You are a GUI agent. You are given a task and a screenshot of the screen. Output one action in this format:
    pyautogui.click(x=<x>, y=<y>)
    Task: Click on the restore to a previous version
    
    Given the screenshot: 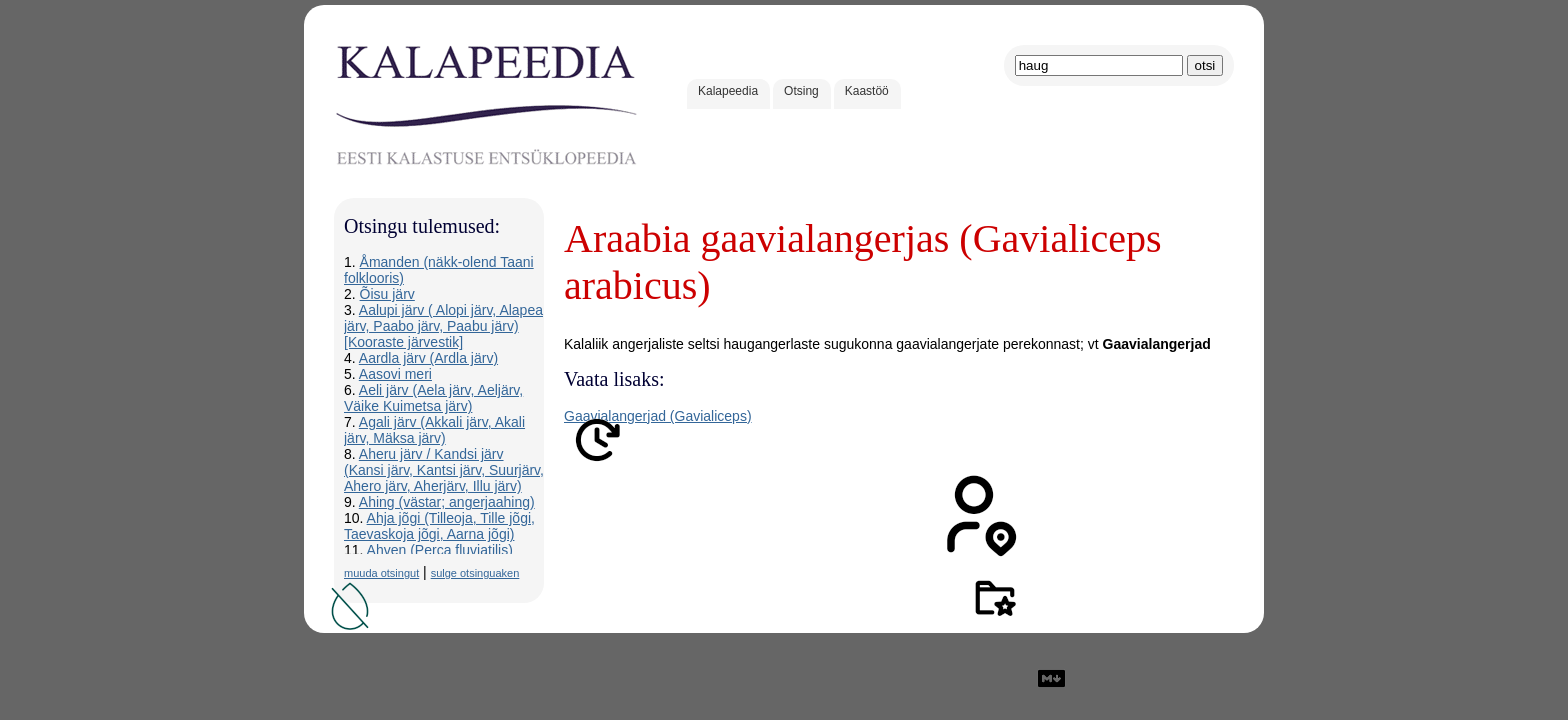 What is the action you would take?
    pyautogui.click(x=597, y=440)
    